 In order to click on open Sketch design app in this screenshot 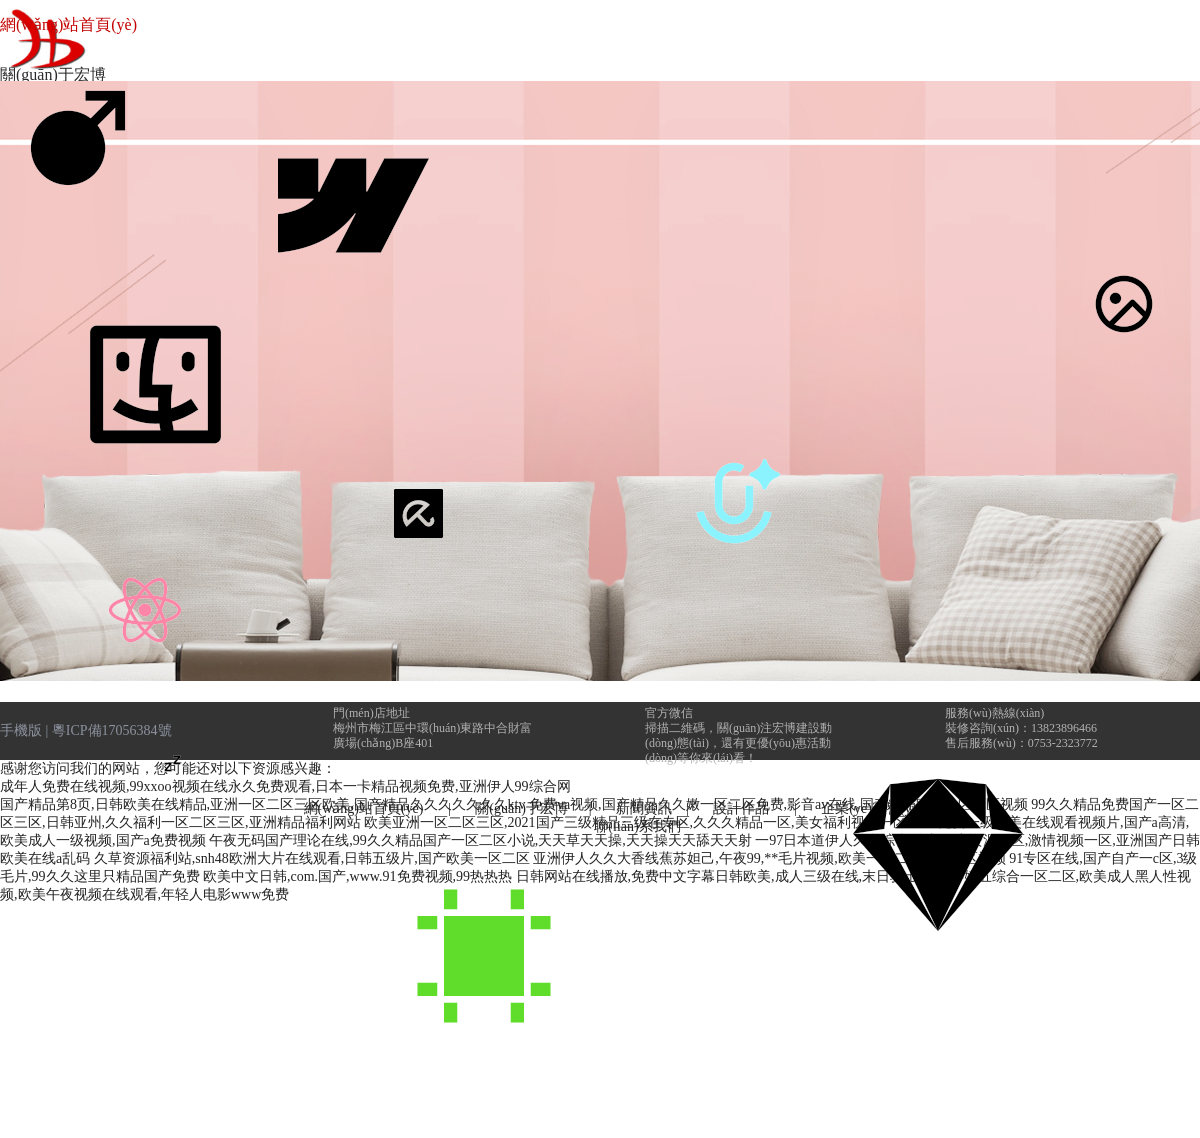, I will do `click(938, 855)`.